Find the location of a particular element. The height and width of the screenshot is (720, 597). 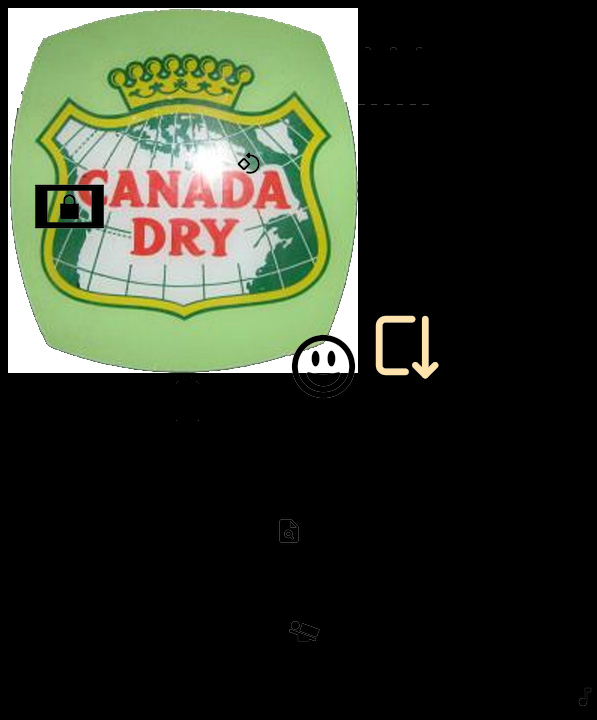

auto-fit content to bottom boundary is located at coordinates (405, 345).